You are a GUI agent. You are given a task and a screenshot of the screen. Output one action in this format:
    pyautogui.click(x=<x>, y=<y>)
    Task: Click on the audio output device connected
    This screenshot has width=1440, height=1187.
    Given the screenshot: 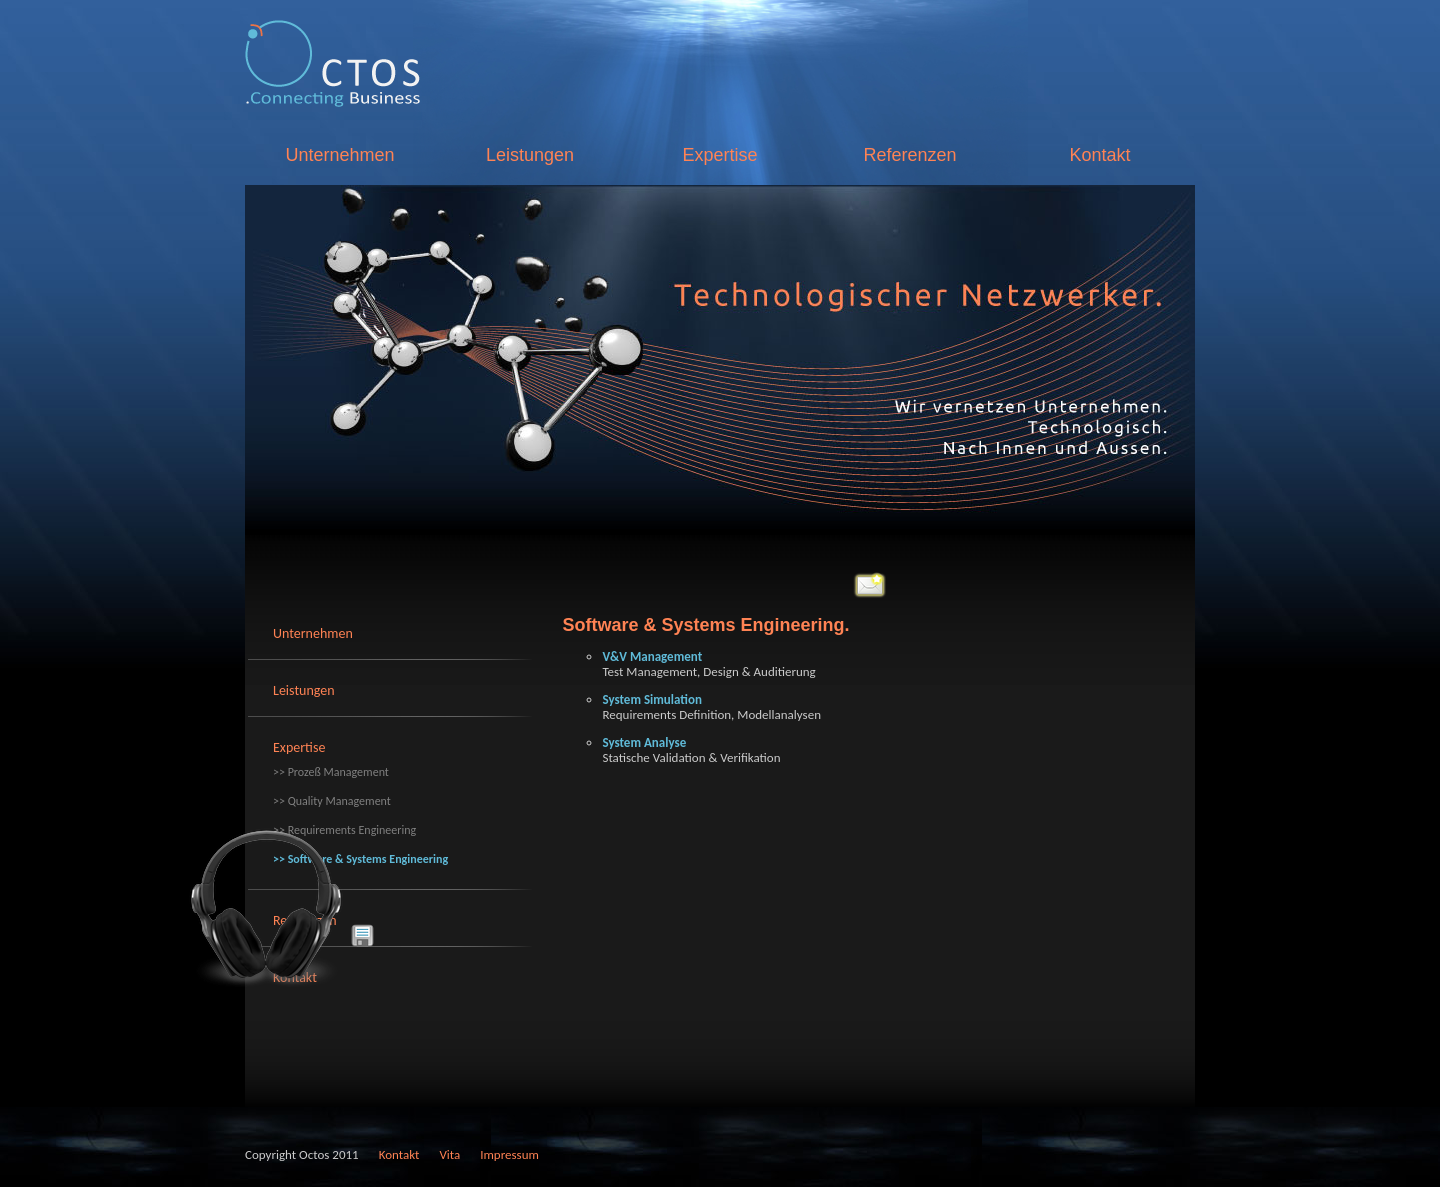 What is the action you would take?
    pyautogui.click(x=265, y=907)
    